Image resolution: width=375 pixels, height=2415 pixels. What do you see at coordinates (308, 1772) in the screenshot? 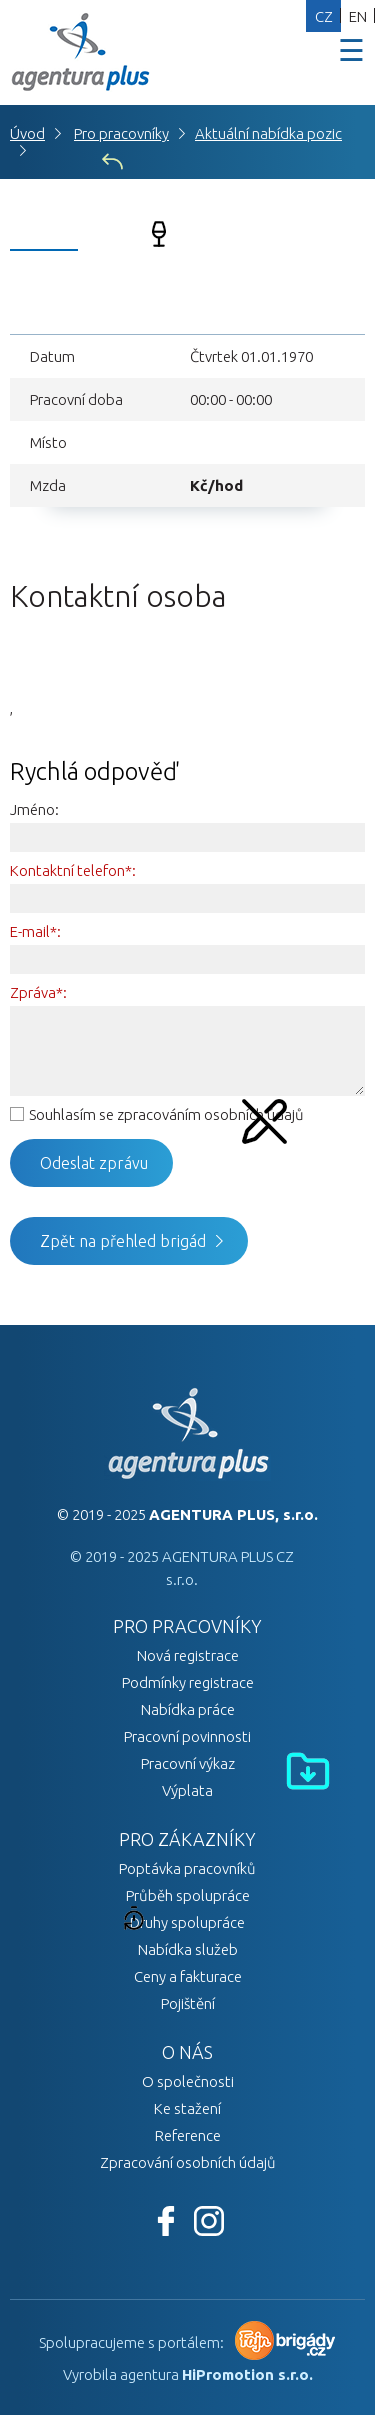
I see `download to folder` at bounding box center [308, 1772].